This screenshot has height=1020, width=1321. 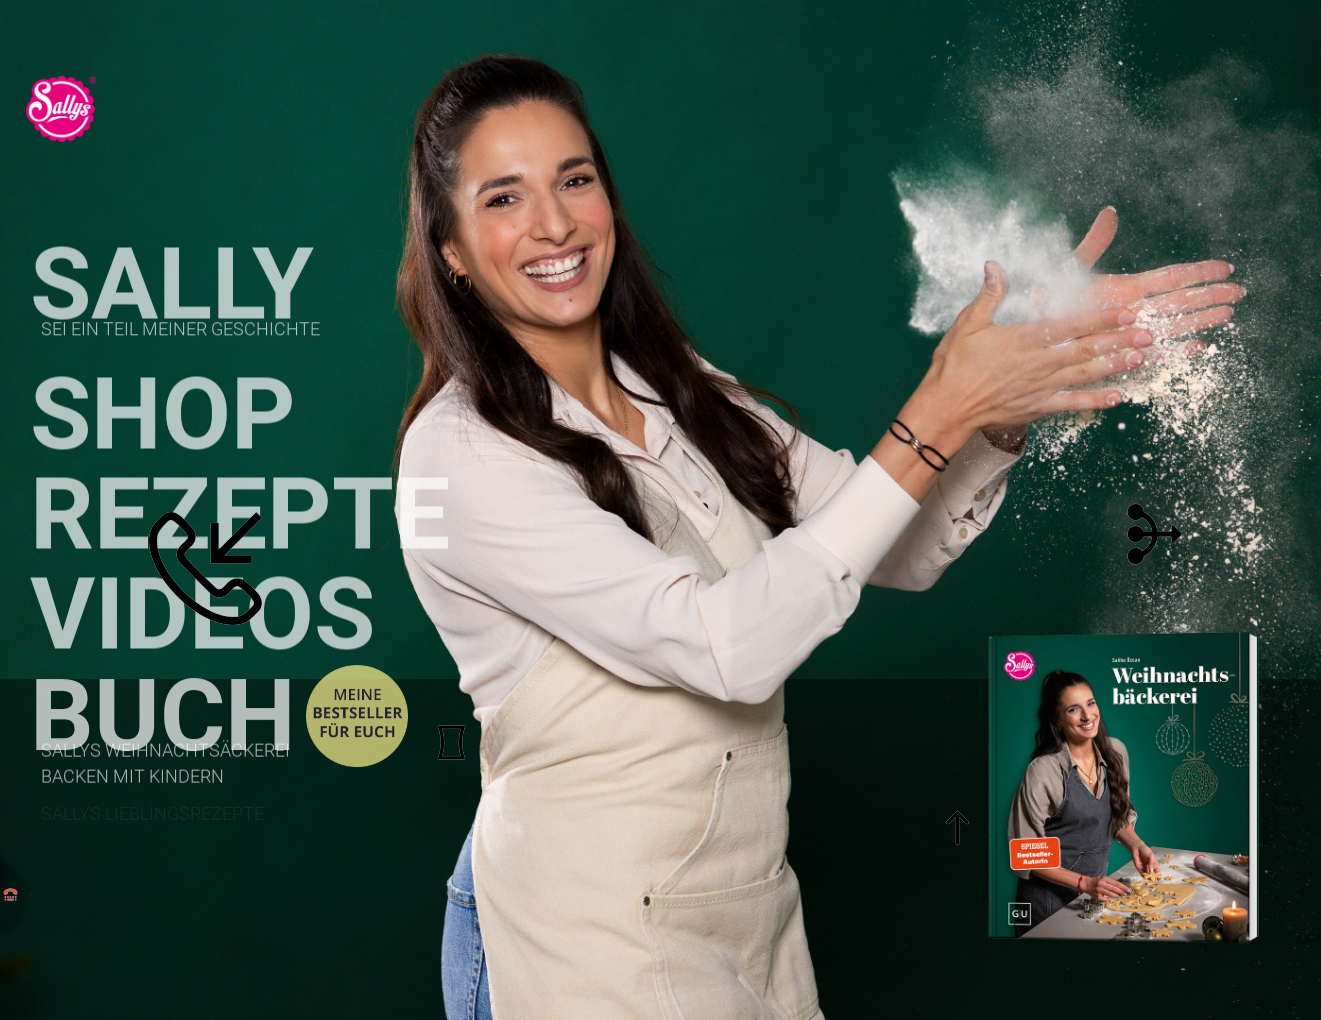 What do you see at coordinates (10, 894) in the screenshot?
I see `enable tty/tdd accessibility for hearing-impaired calls` at bounding box center [10, 894].